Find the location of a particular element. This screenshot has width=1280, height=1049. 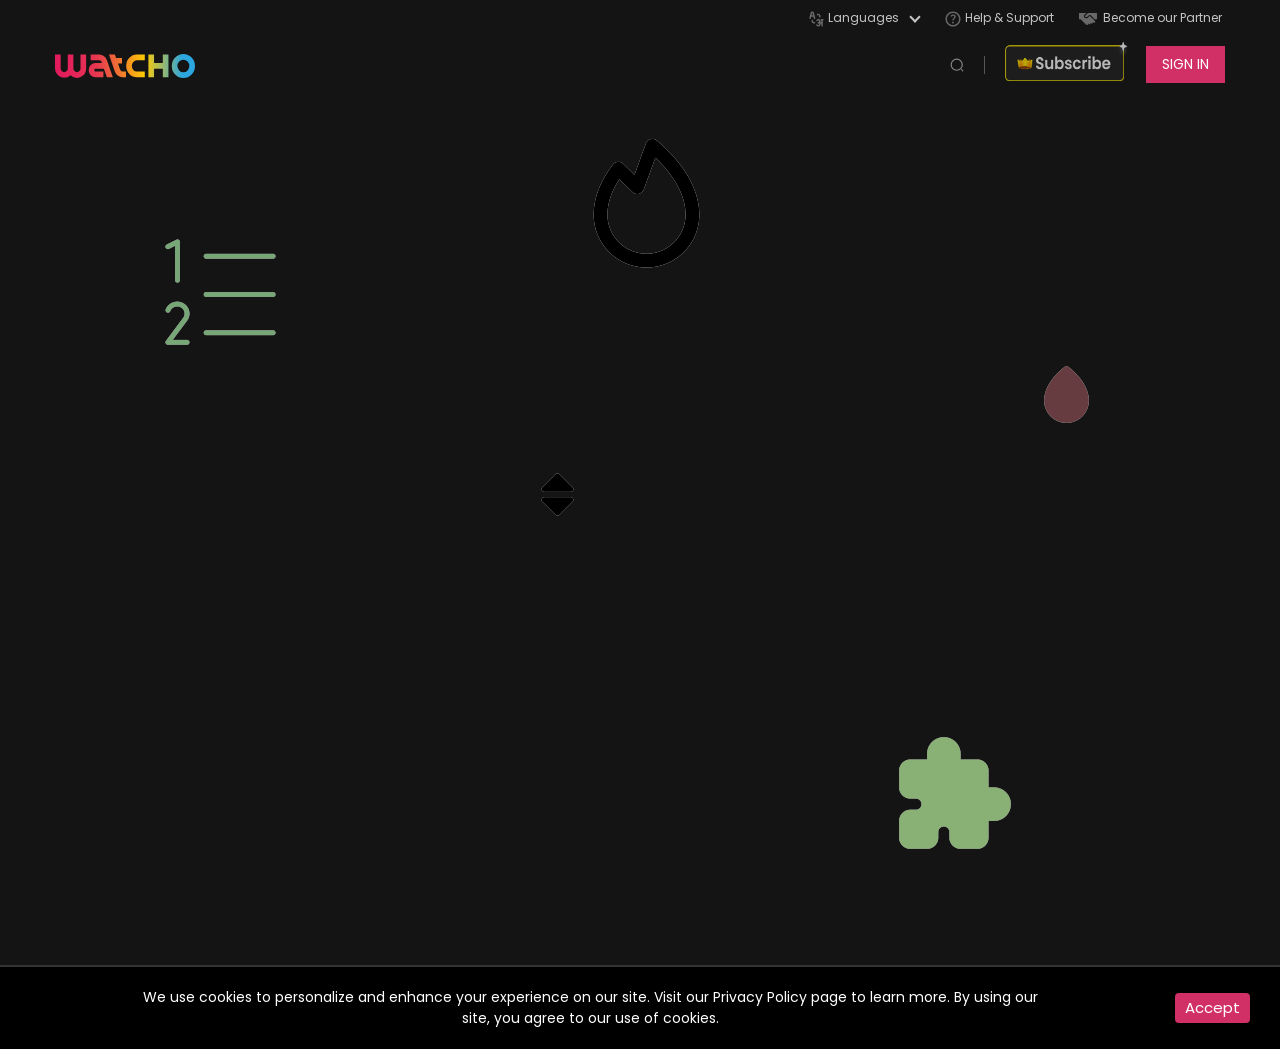

indicates water or liquid-related feature is located at coordinates (1066, 396).